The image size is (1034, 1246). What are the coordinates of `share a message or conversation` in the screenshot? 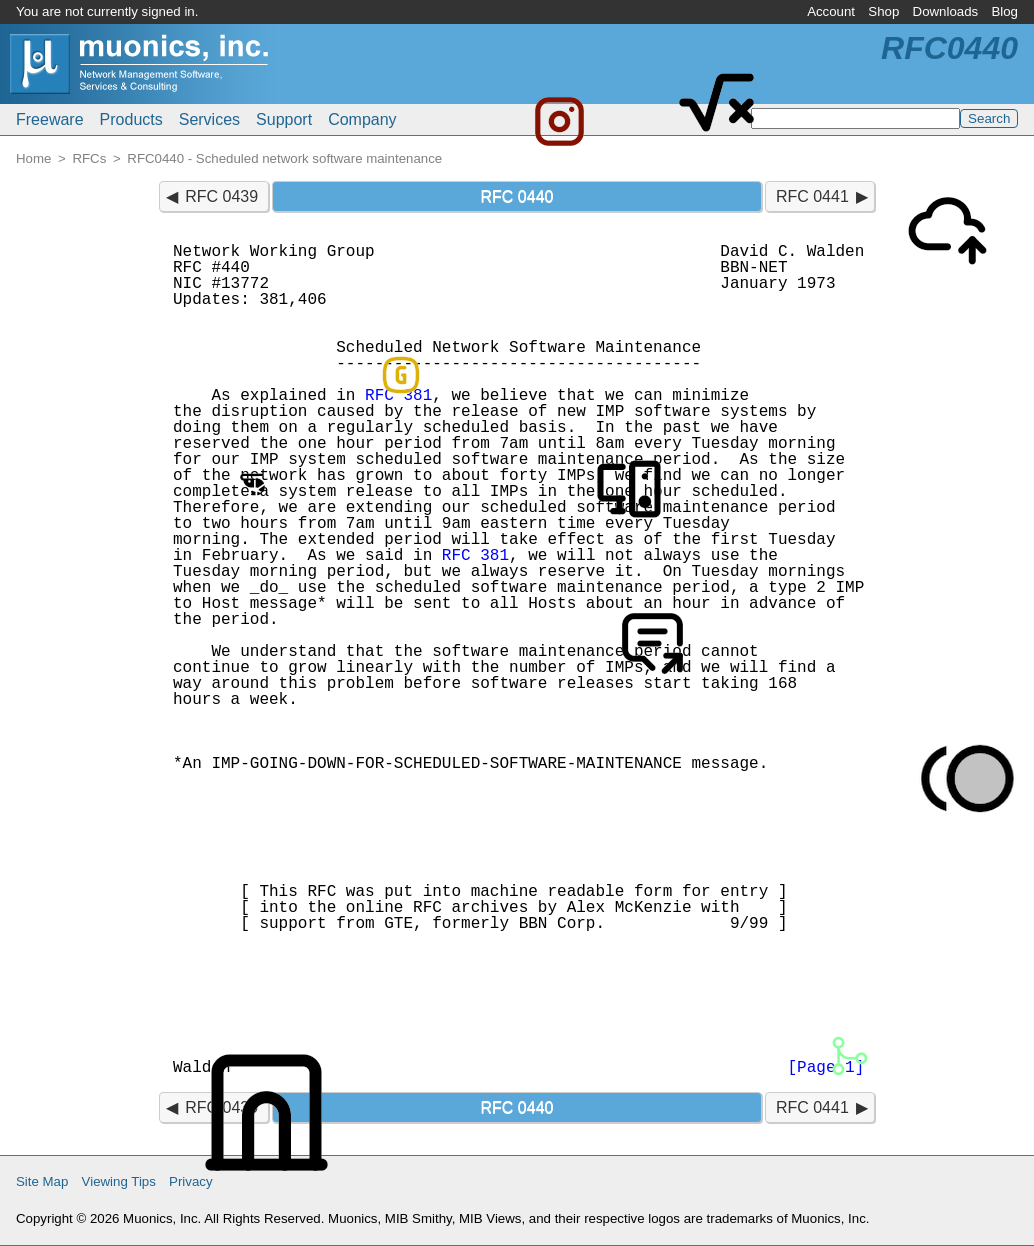 It's located at (652, 640).